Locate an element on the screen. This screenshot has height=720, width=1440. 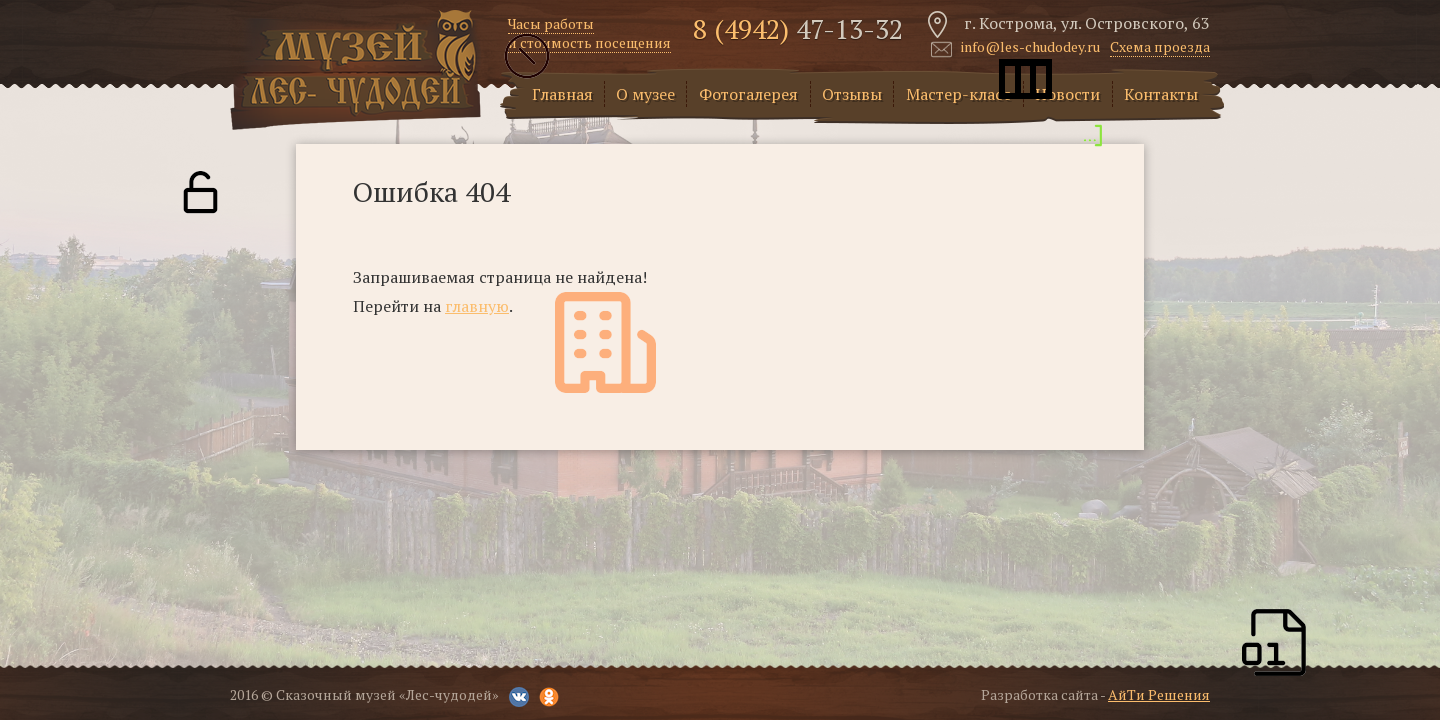
indicates a prohibited or restricted action is located at coordinates (527, 56).